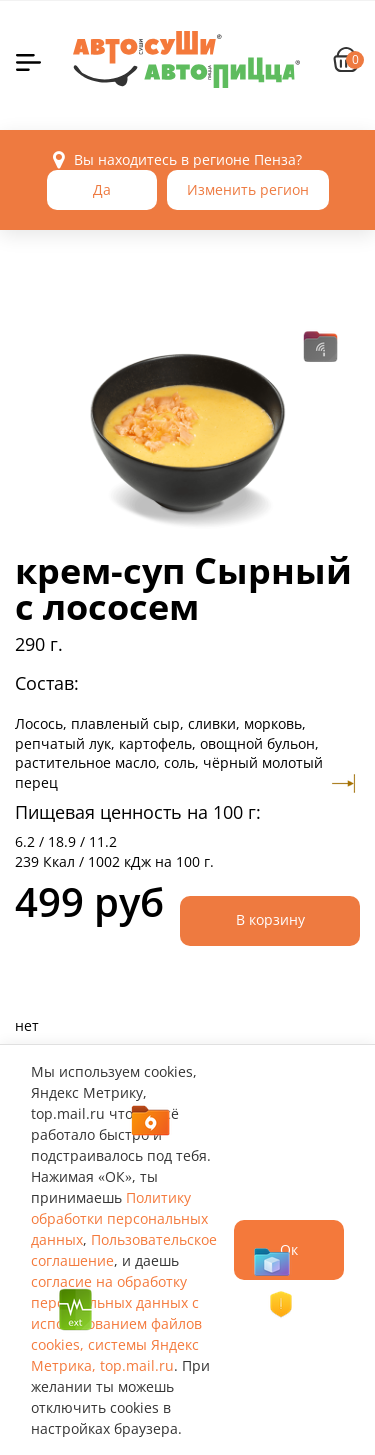  Describe the element at coordinates (281, 1305) in the screenshot. I see `indicates medium security level or partial protection` at that location.